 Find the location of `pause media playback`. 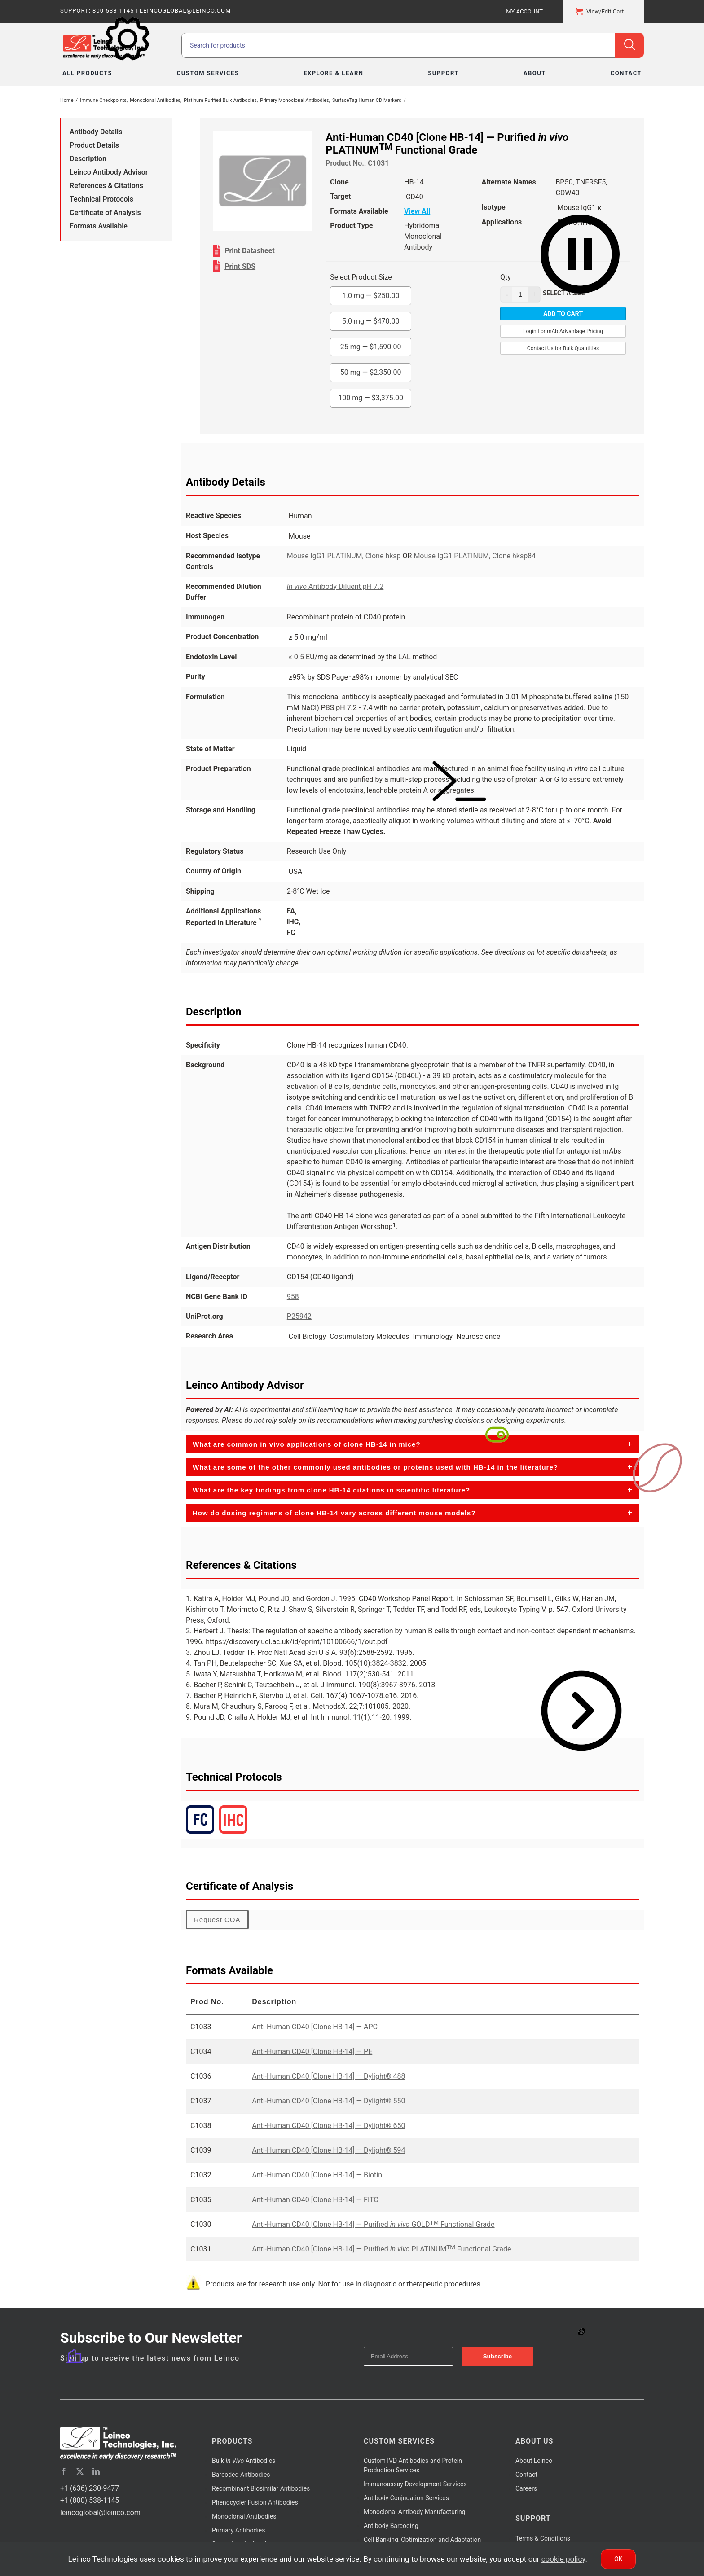

pause media playback is located at coordinates (580, 254).